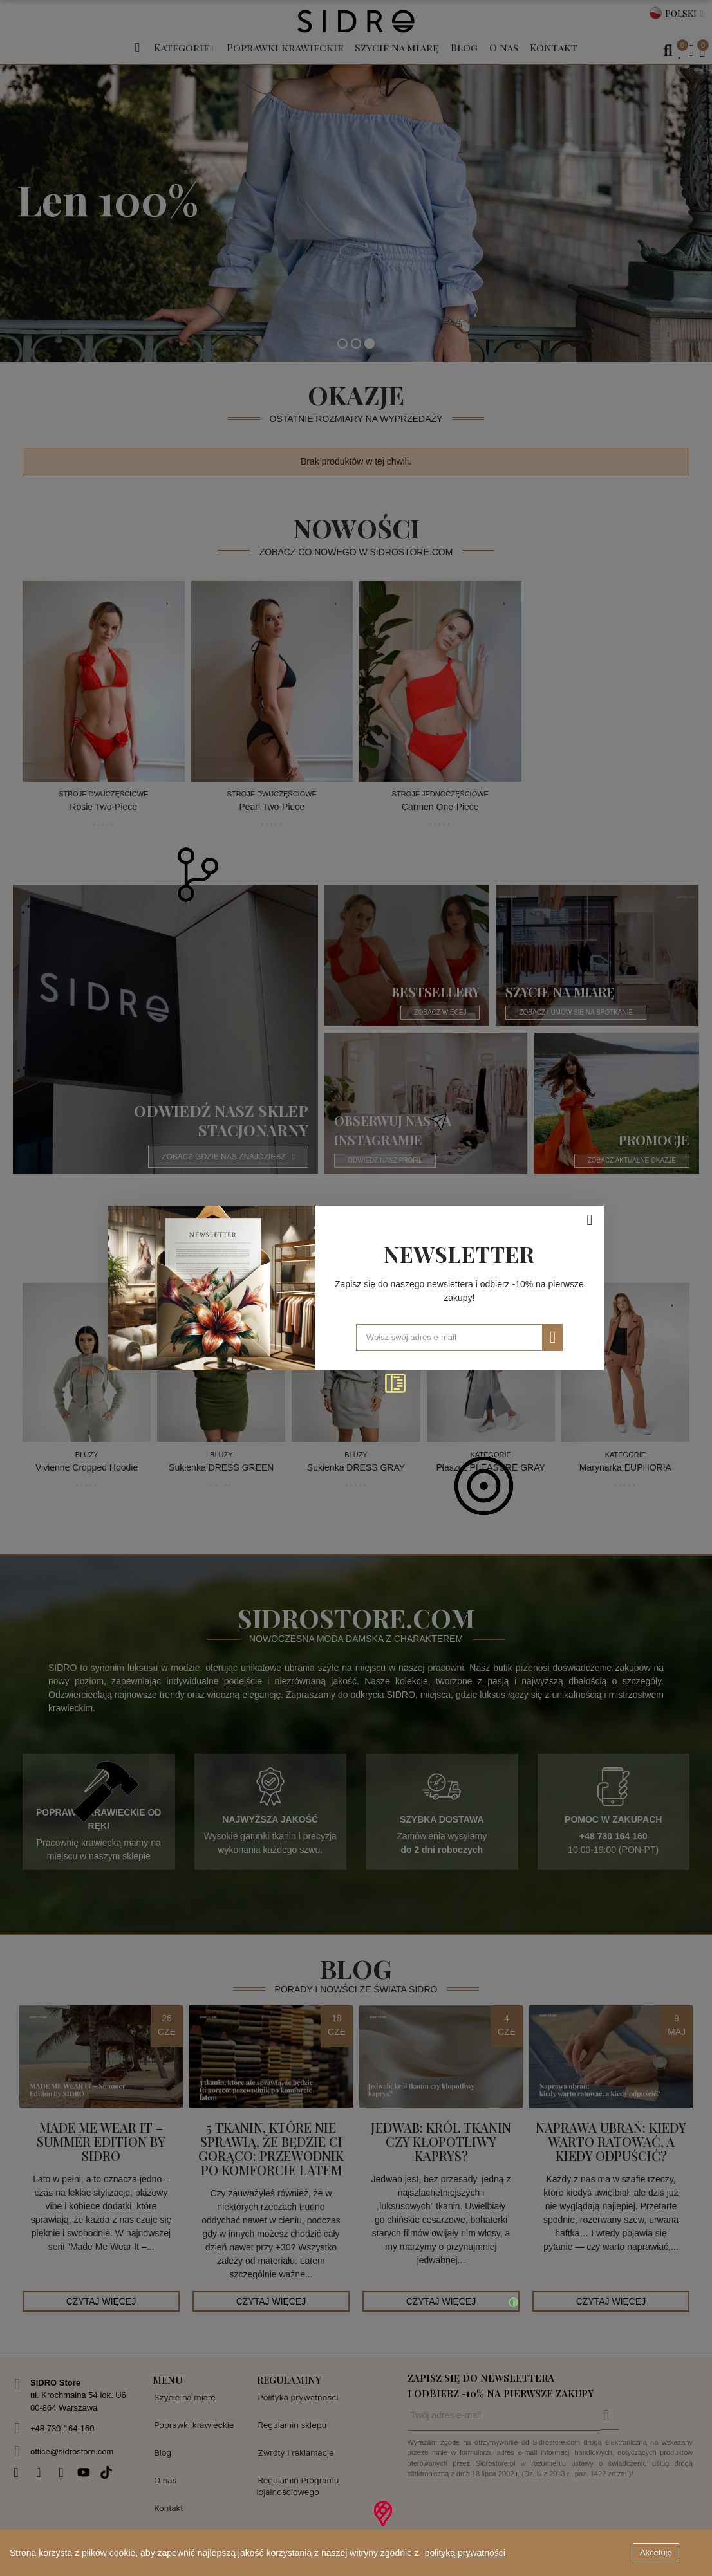 The image size is (712, 2576). I want to click on open code-oss editor, so click(395, 1384).